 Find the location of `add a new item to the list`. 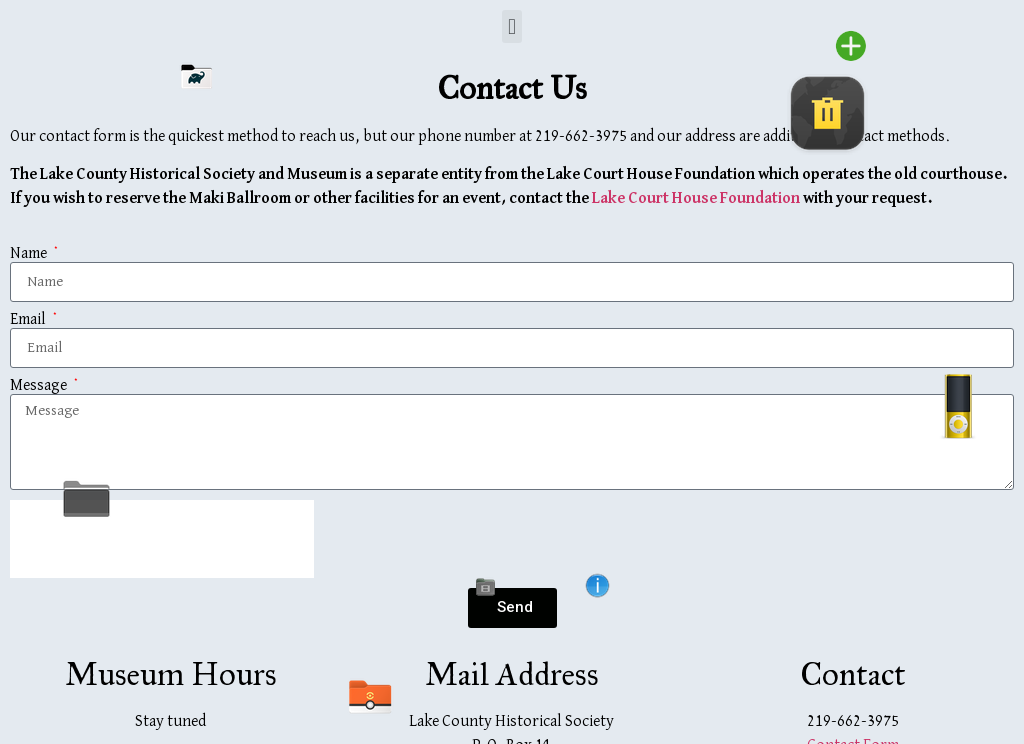

add a new item to the list is located at coordinates (851, 46).